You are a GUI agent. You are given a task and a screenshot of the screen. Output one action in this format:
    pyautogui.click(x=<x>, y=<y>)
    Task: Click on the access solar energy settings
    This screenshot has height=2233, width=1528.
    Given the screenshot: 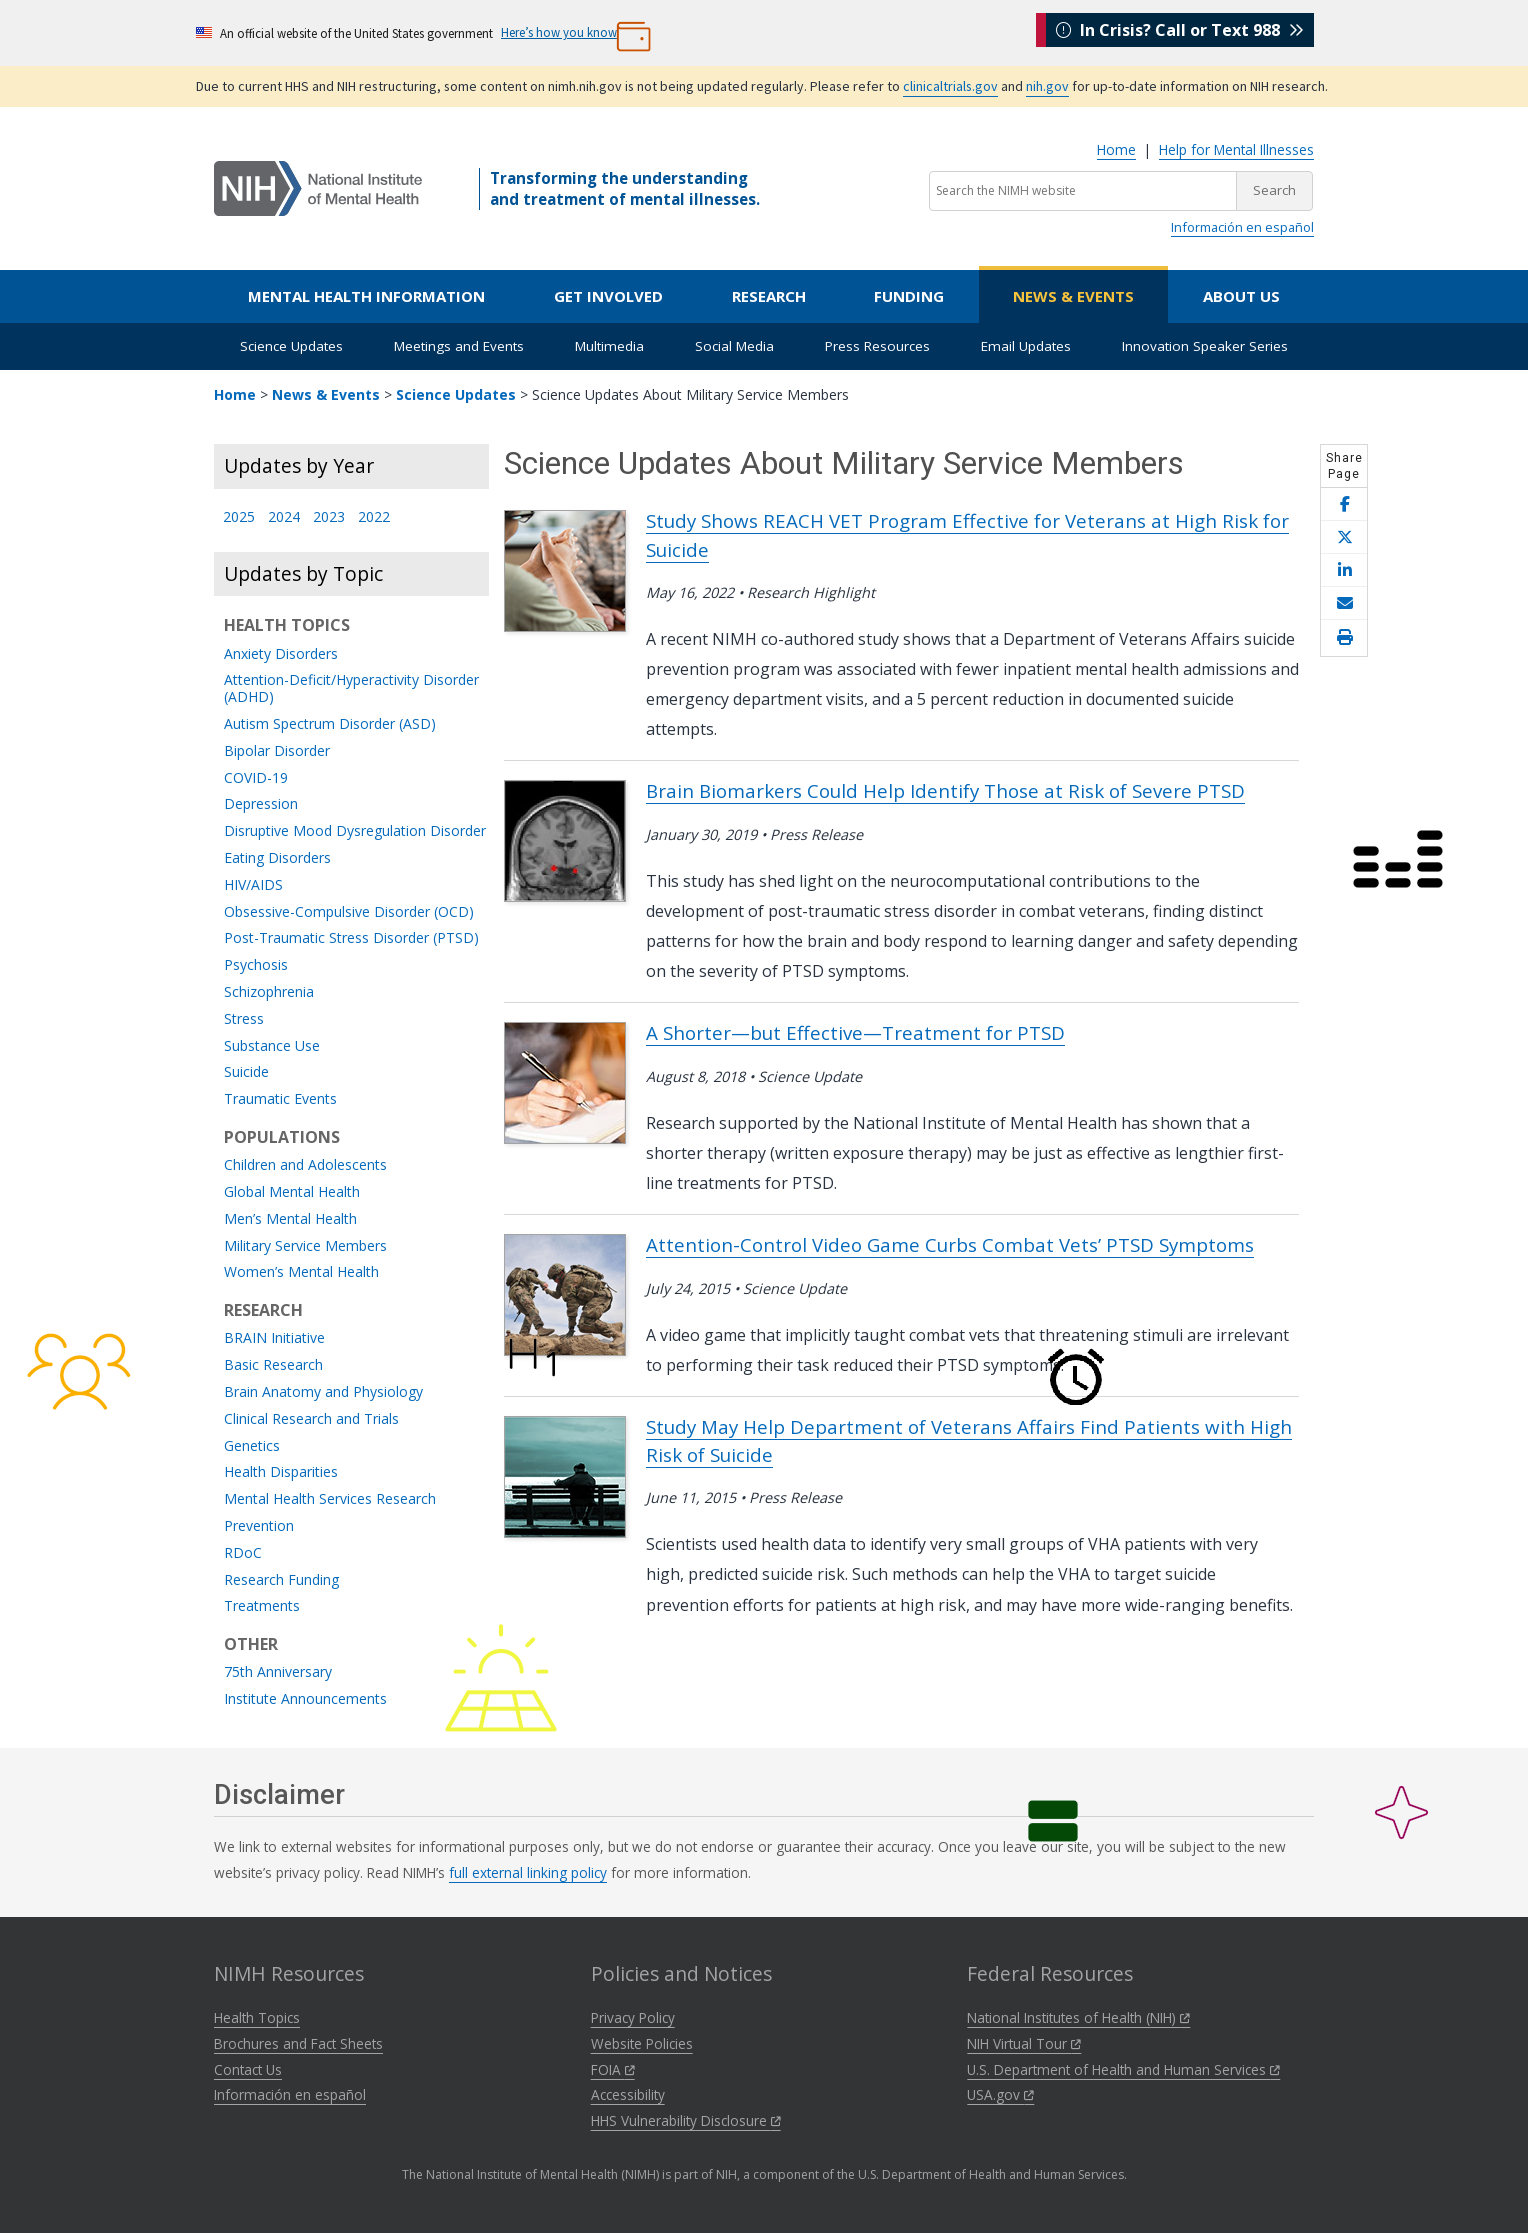 What is the action you would take?
    pyautogui.click(x=501, y=1684)
    